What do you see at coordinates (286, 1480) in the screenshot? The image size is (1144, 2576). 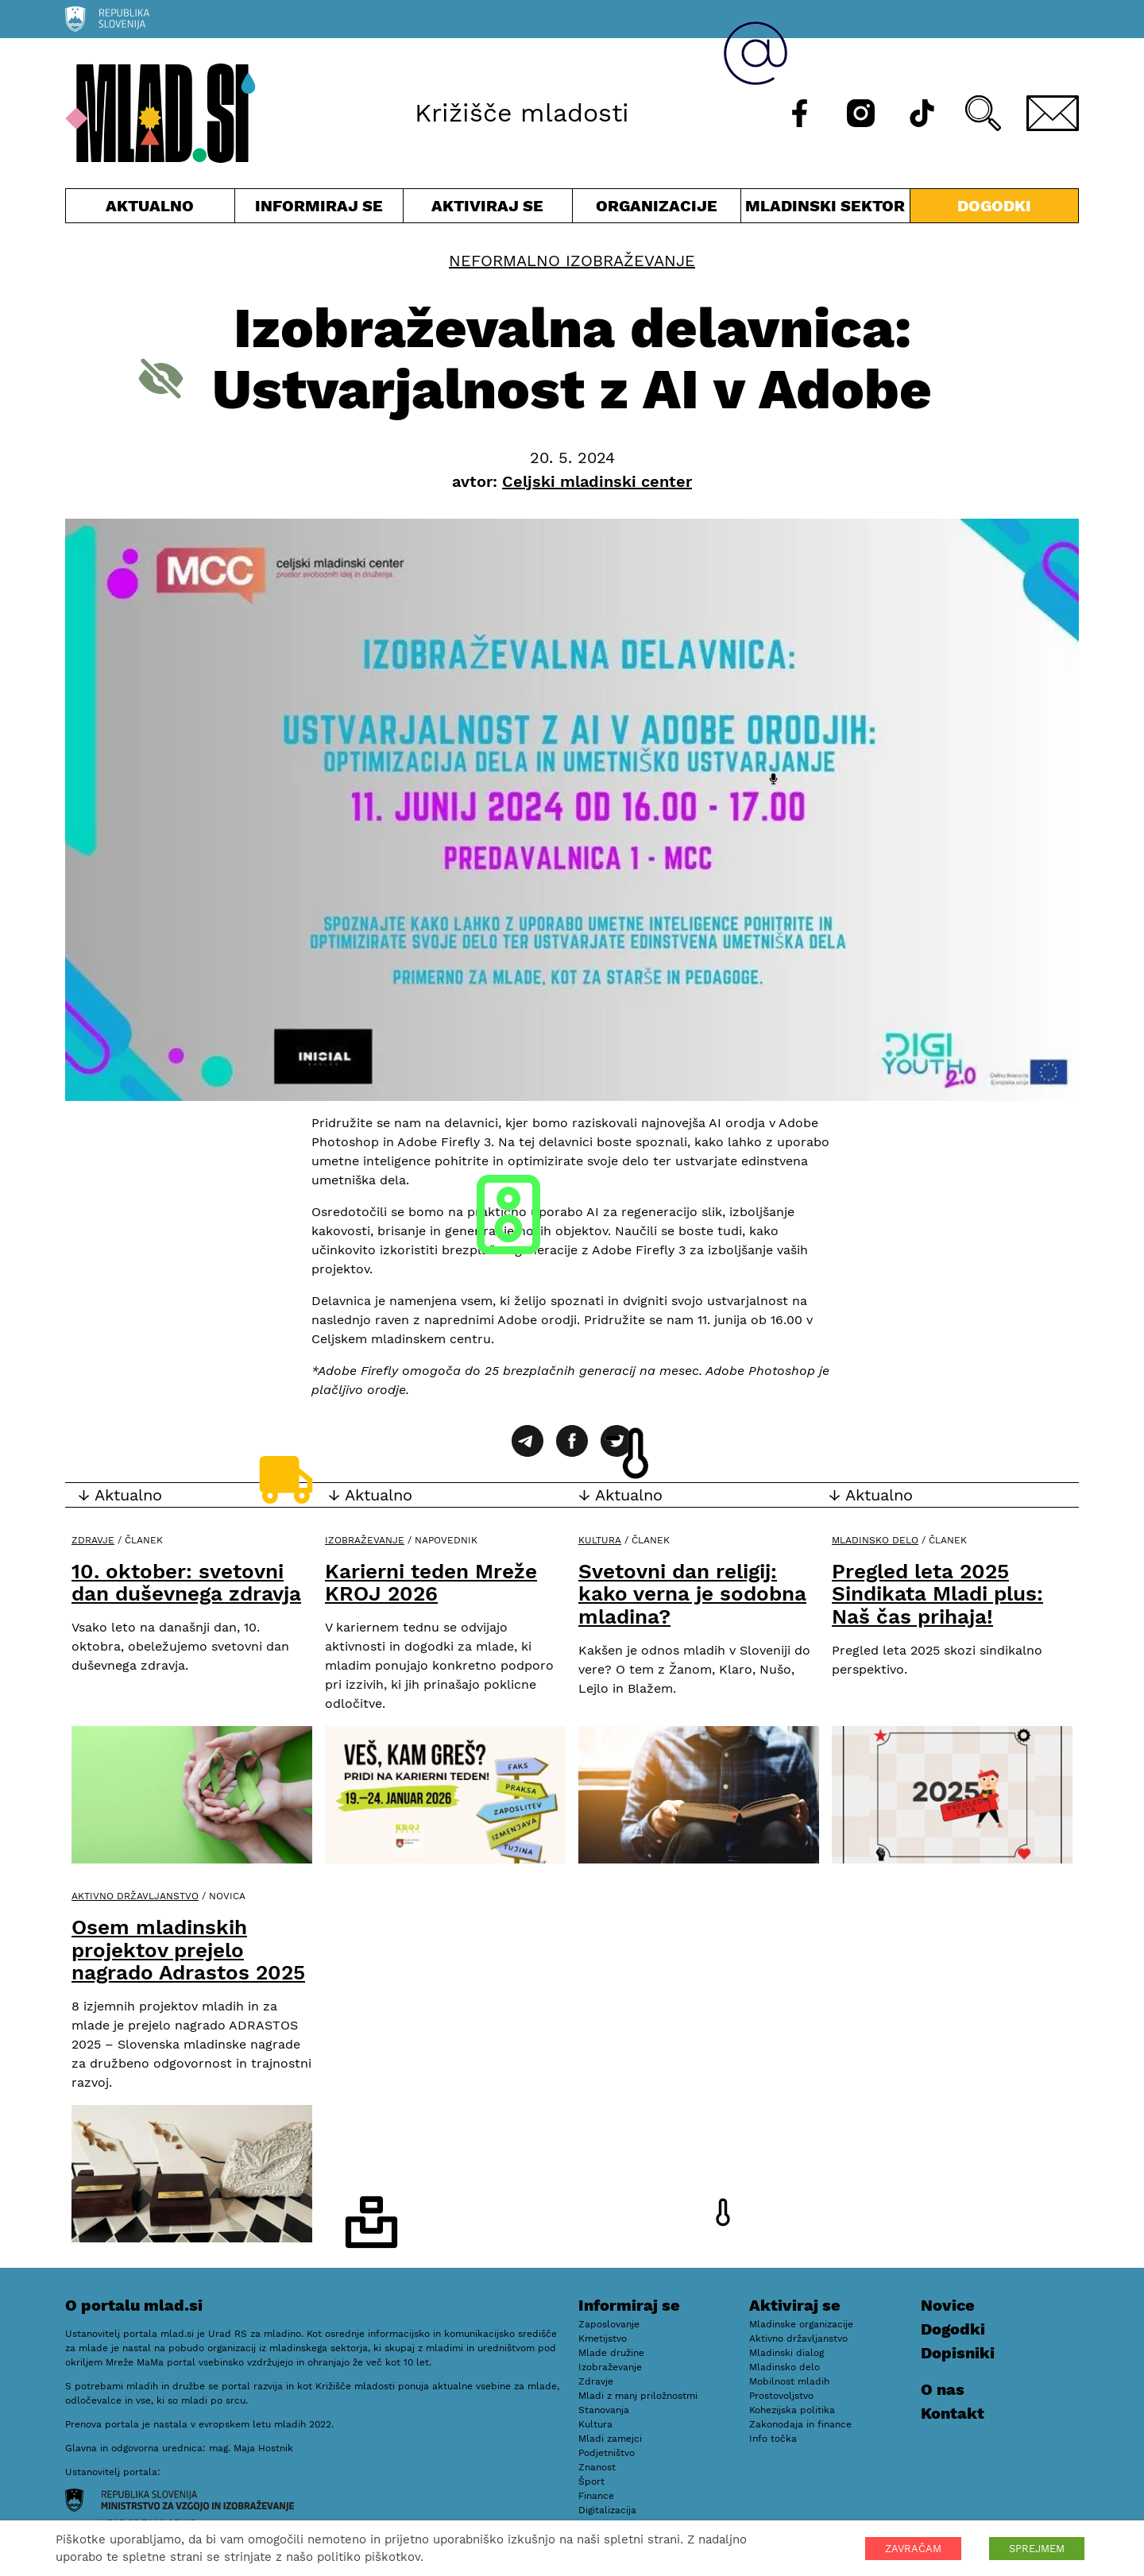 I see `access delivery or shipping options` at bounding box center [286, 1480].